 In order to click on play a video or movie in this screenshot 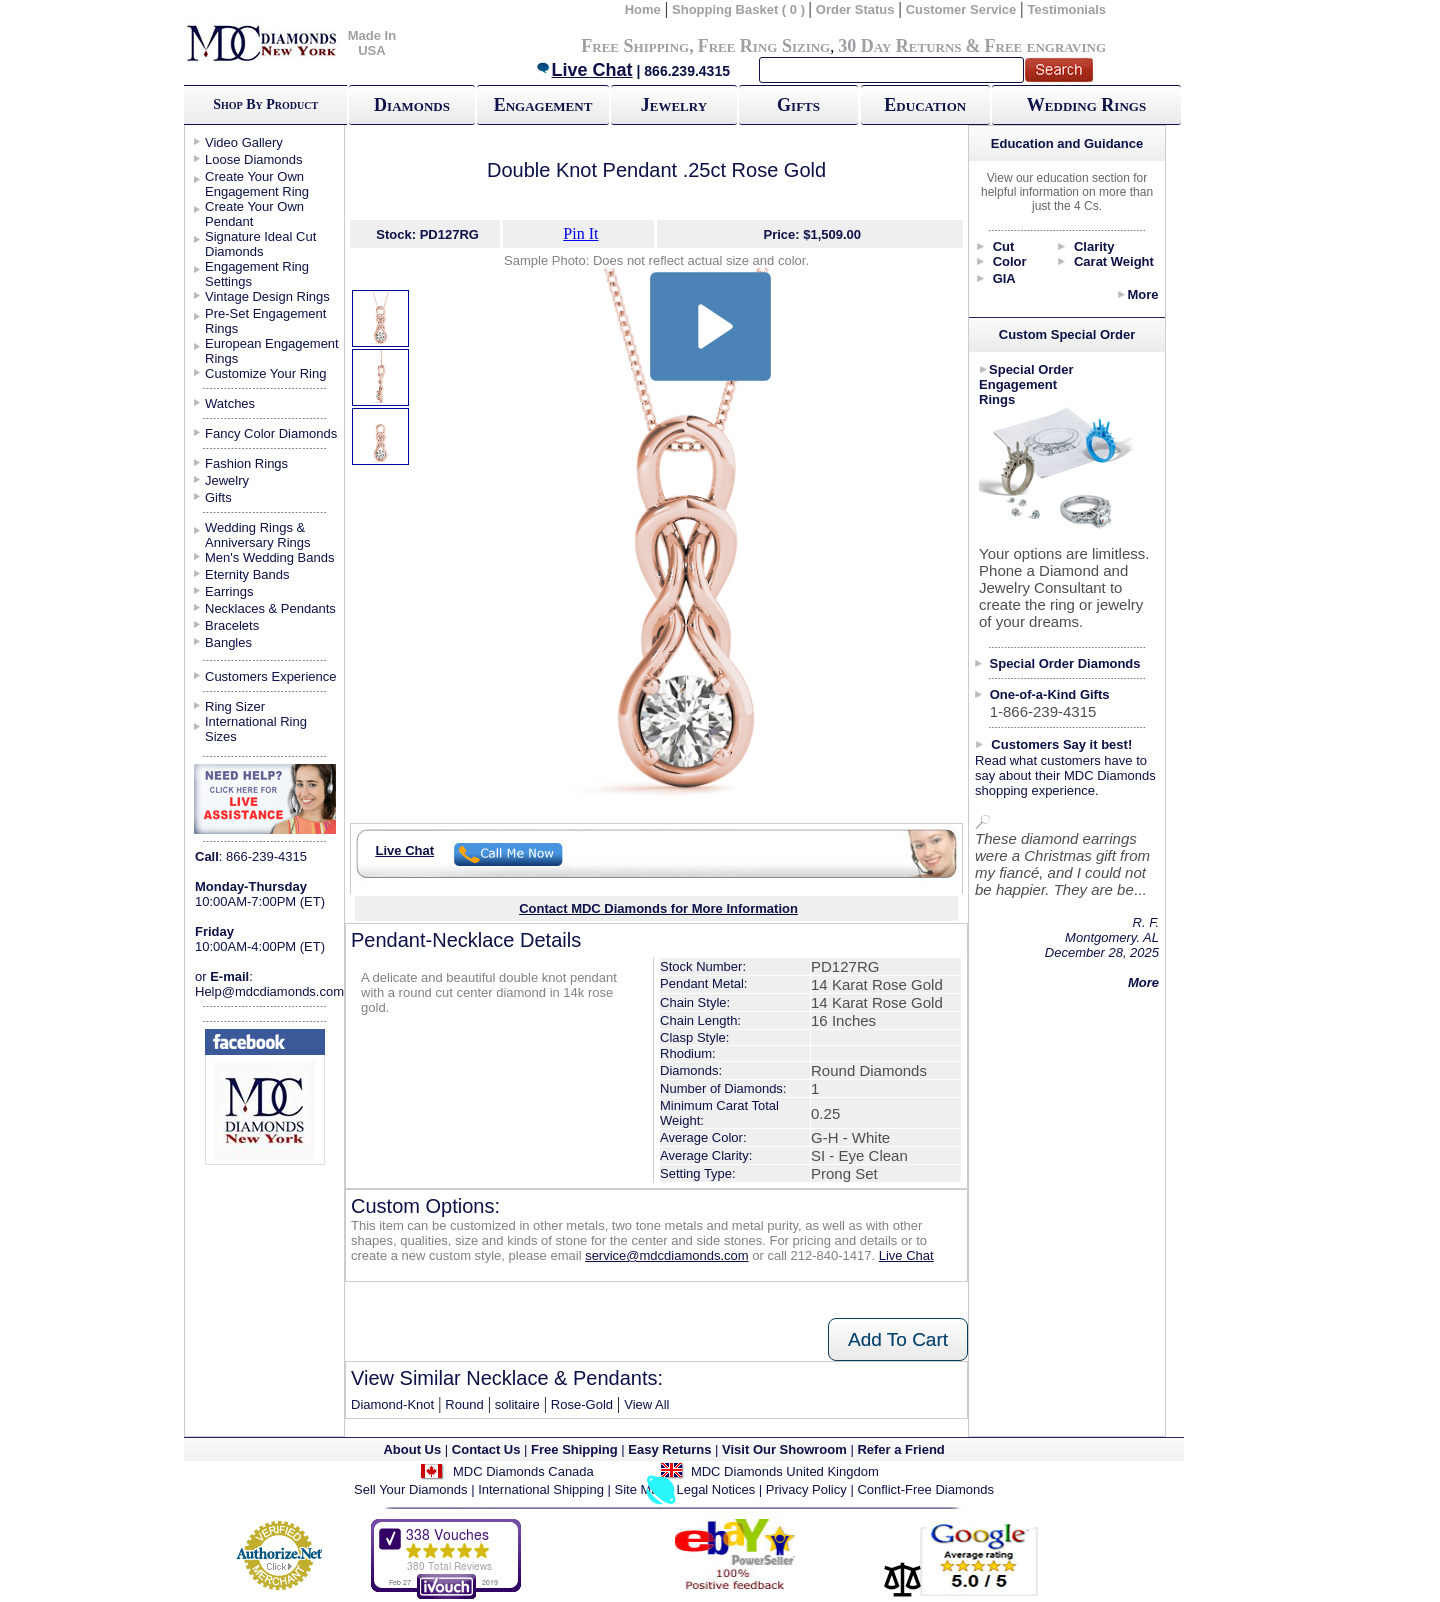, I will do `click(710, 326)`.